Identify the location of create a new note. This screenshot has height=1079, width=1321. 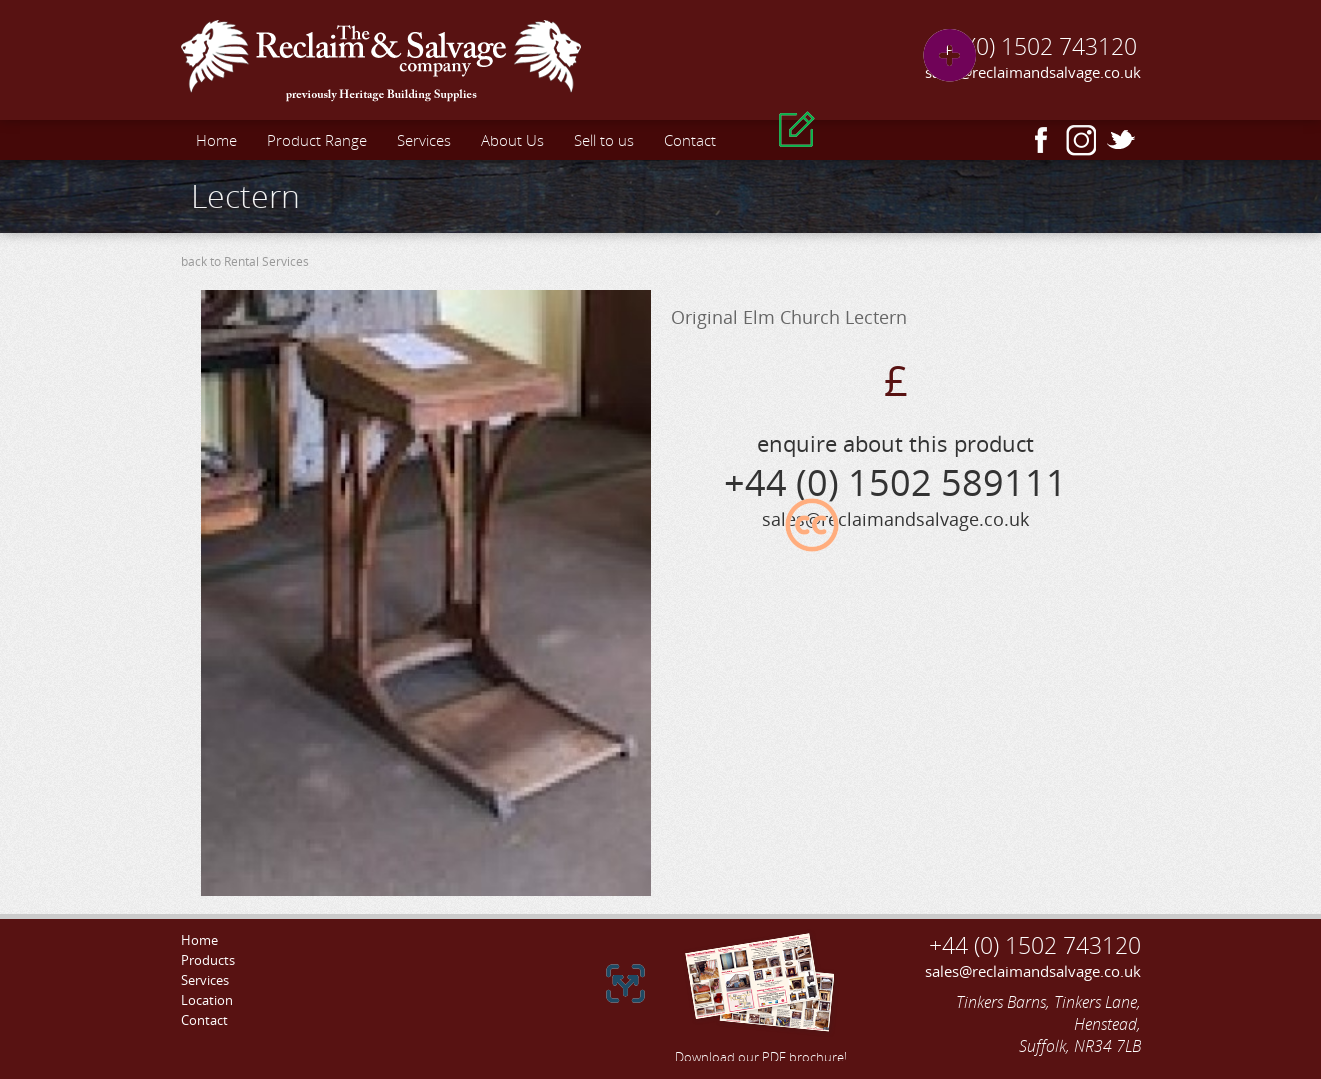
(796, 130).